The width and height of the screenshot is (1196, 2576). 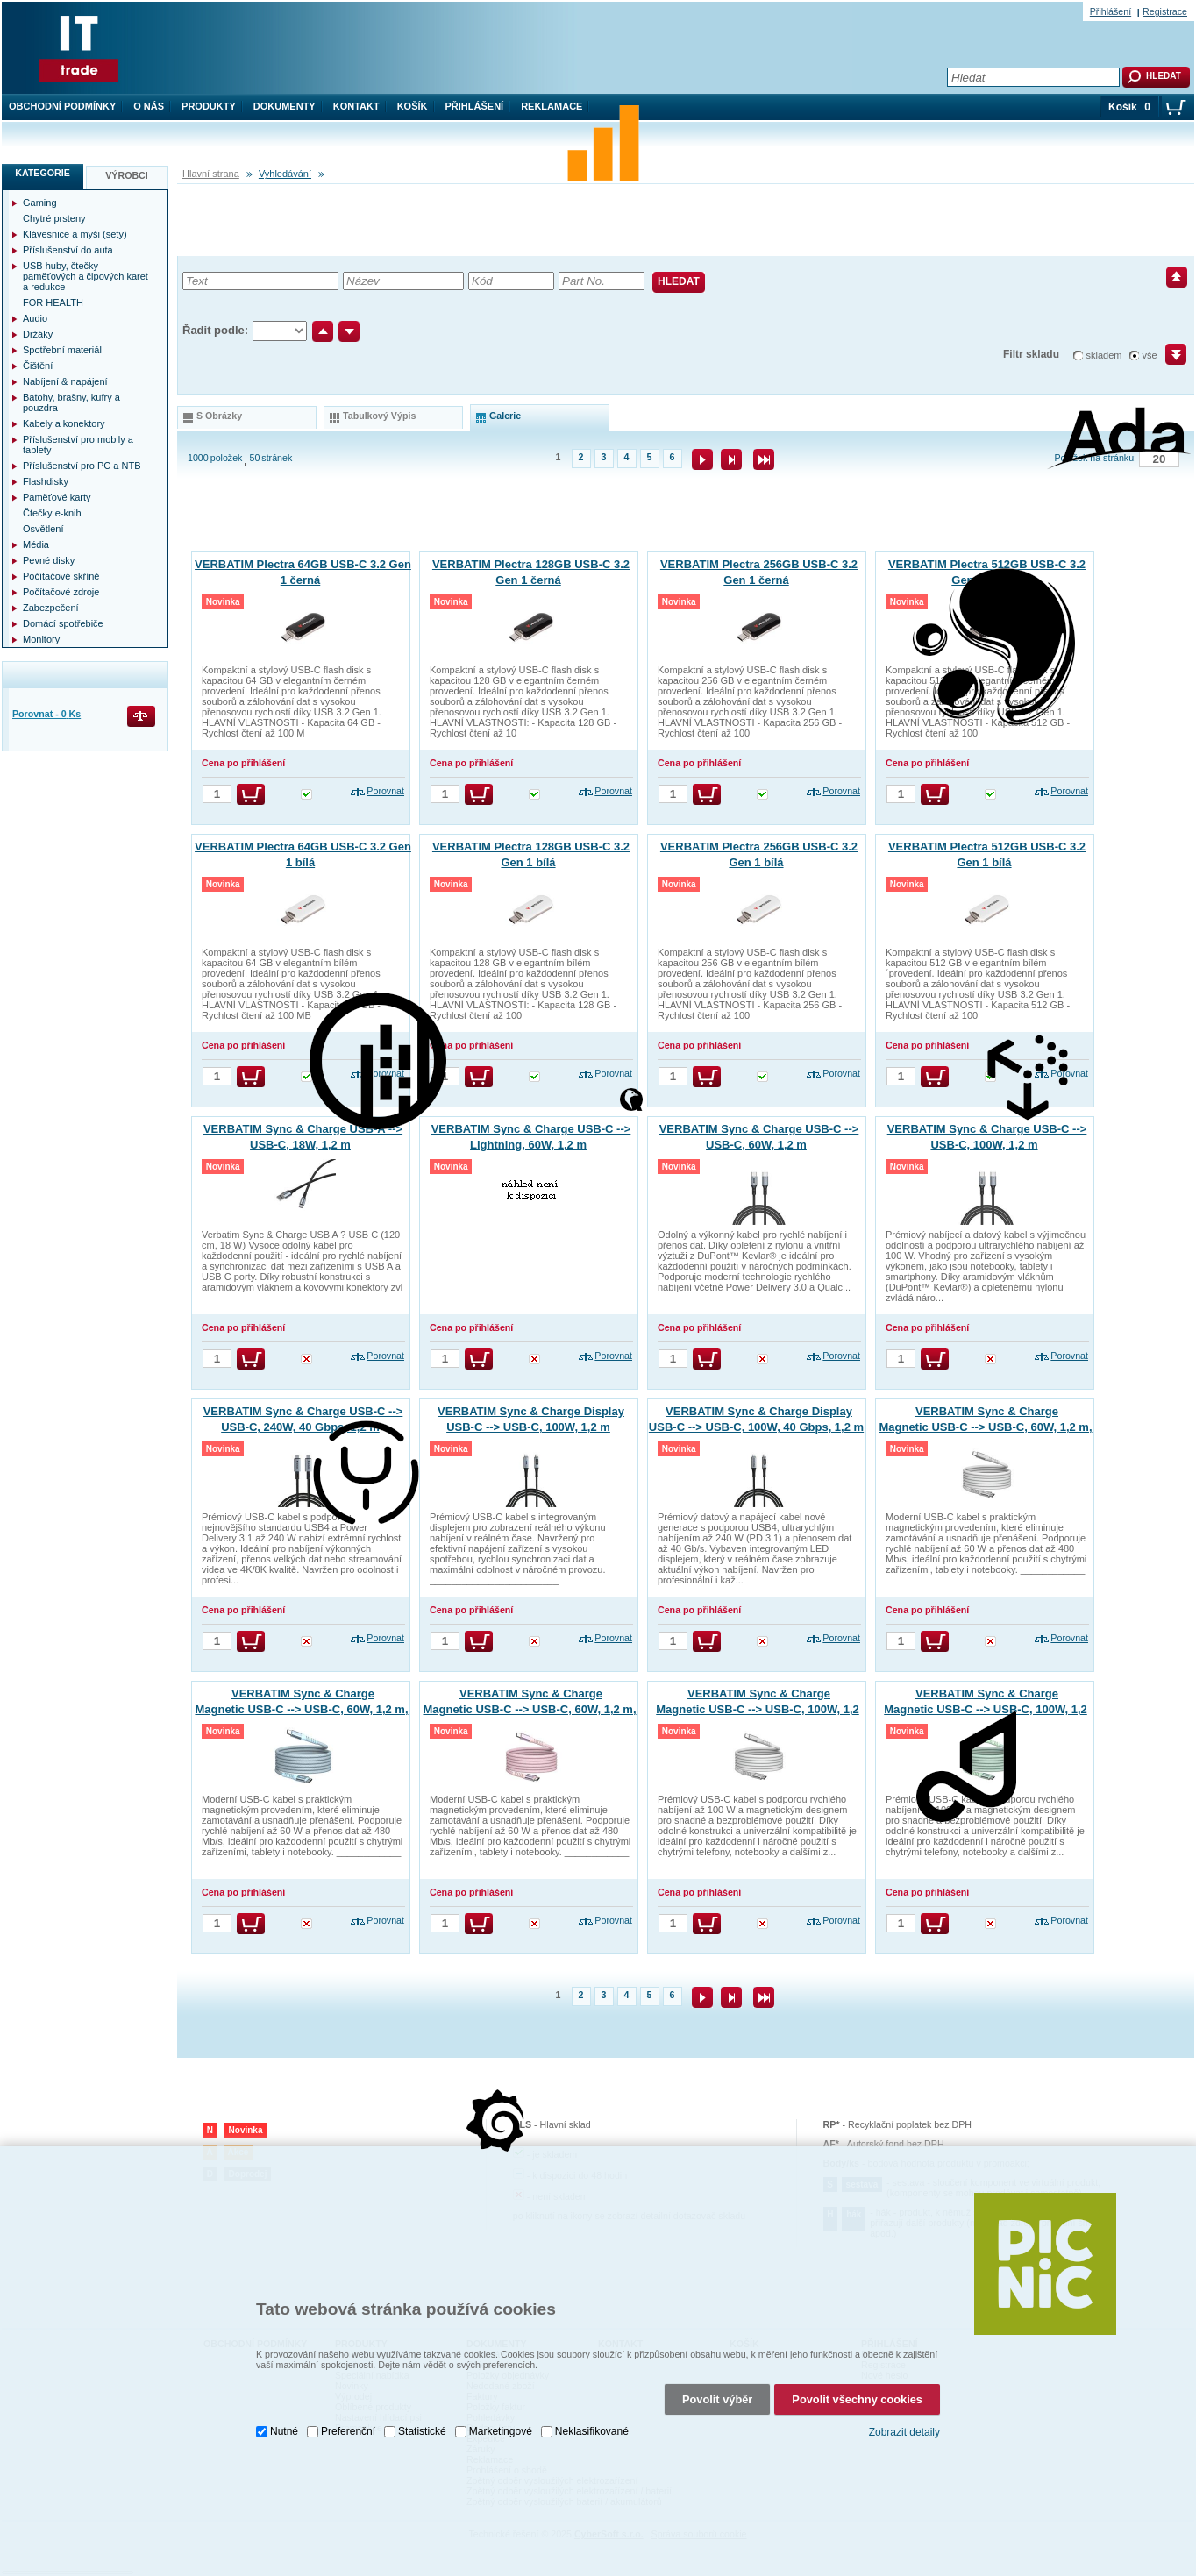 I want to click on ada company logo, so click(x=1119, y=438).